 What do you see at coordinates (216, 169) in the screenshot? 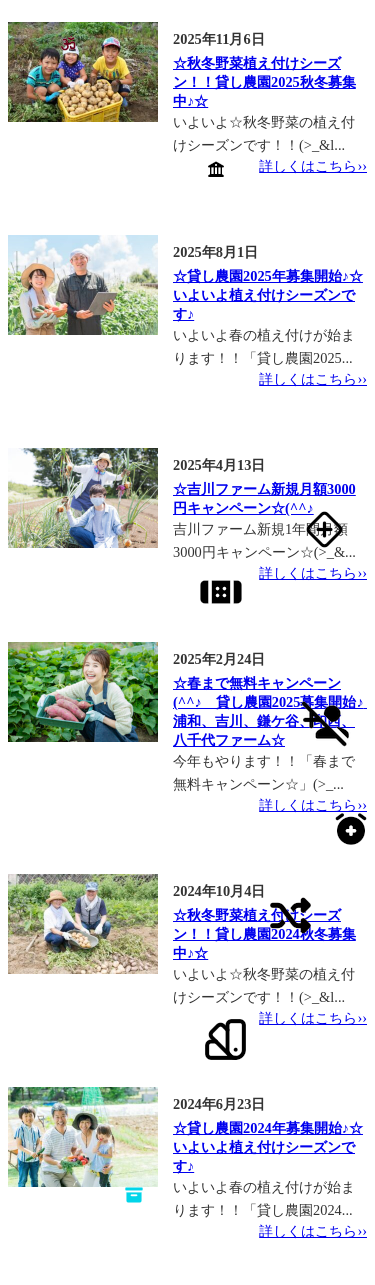
I see `access banking or financial services` at bounding box center [216, 169].